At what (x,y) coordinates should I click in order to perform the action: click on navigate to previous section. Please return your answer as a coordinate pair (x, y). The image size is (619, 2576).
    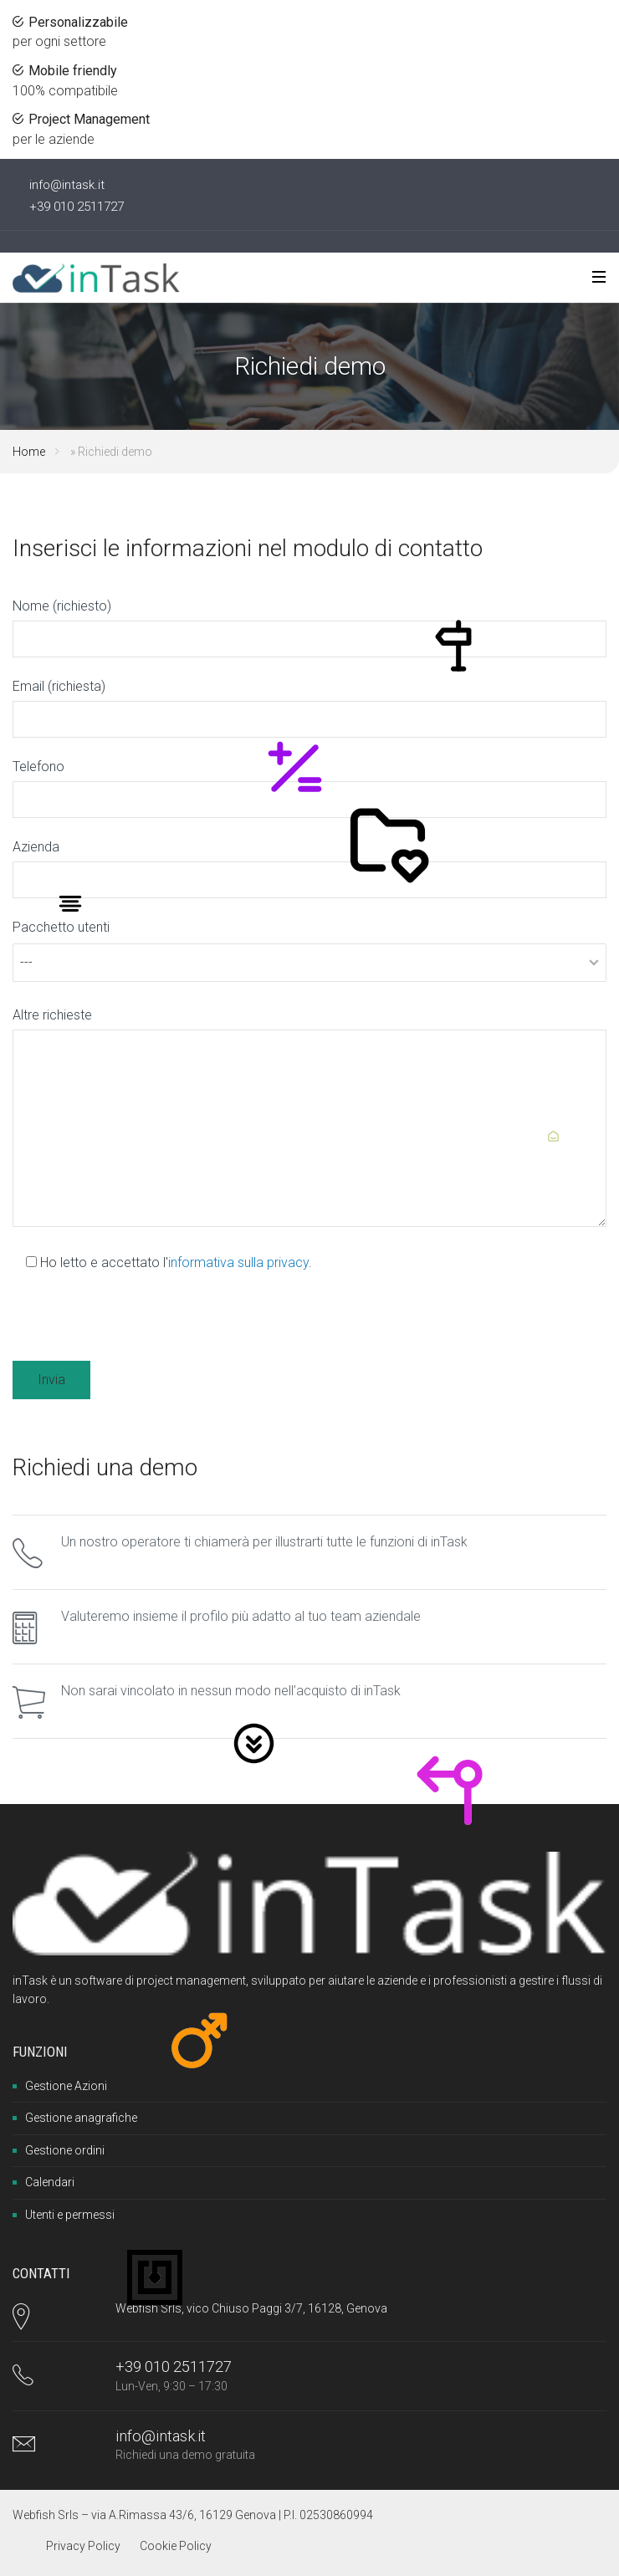
    Looking at the image, I should click on (453, 646).